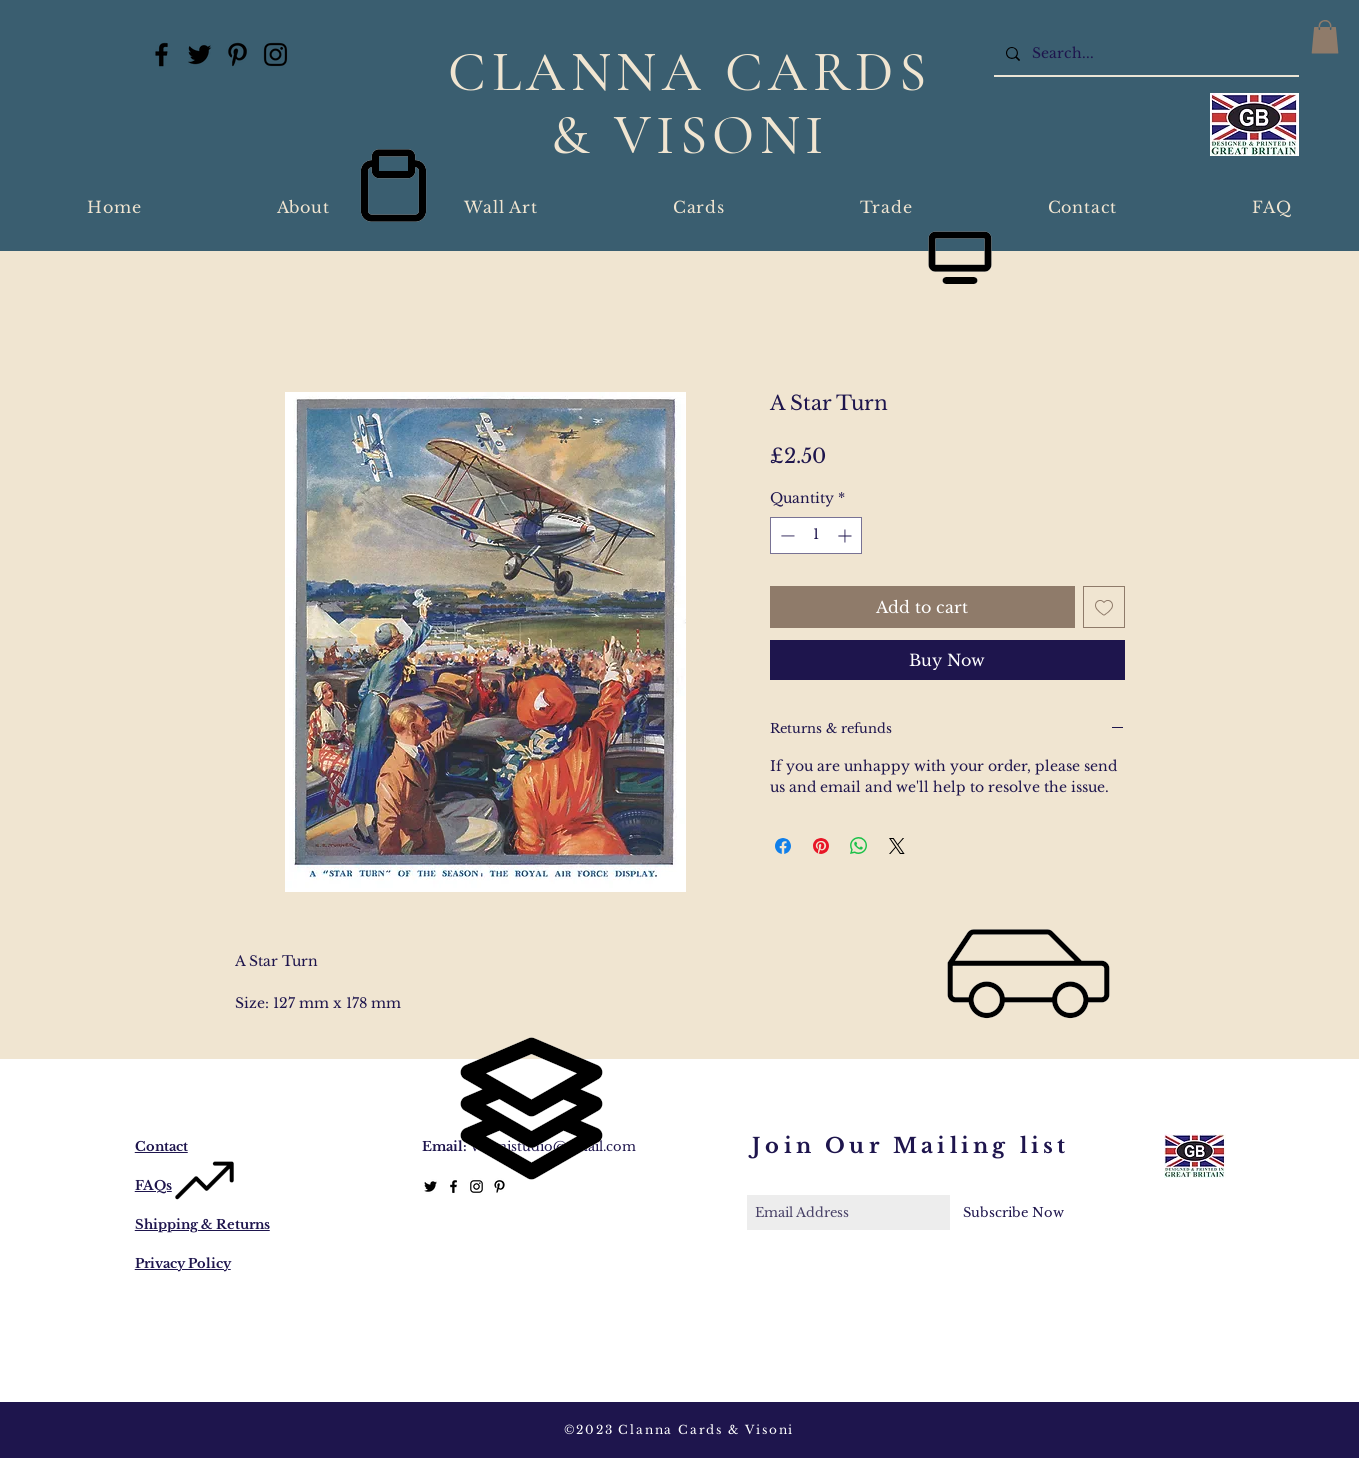 The width and height of the screenshot is (1359, 1458). I want to click on access vehicle or car-related settings, so click(1028, 968).